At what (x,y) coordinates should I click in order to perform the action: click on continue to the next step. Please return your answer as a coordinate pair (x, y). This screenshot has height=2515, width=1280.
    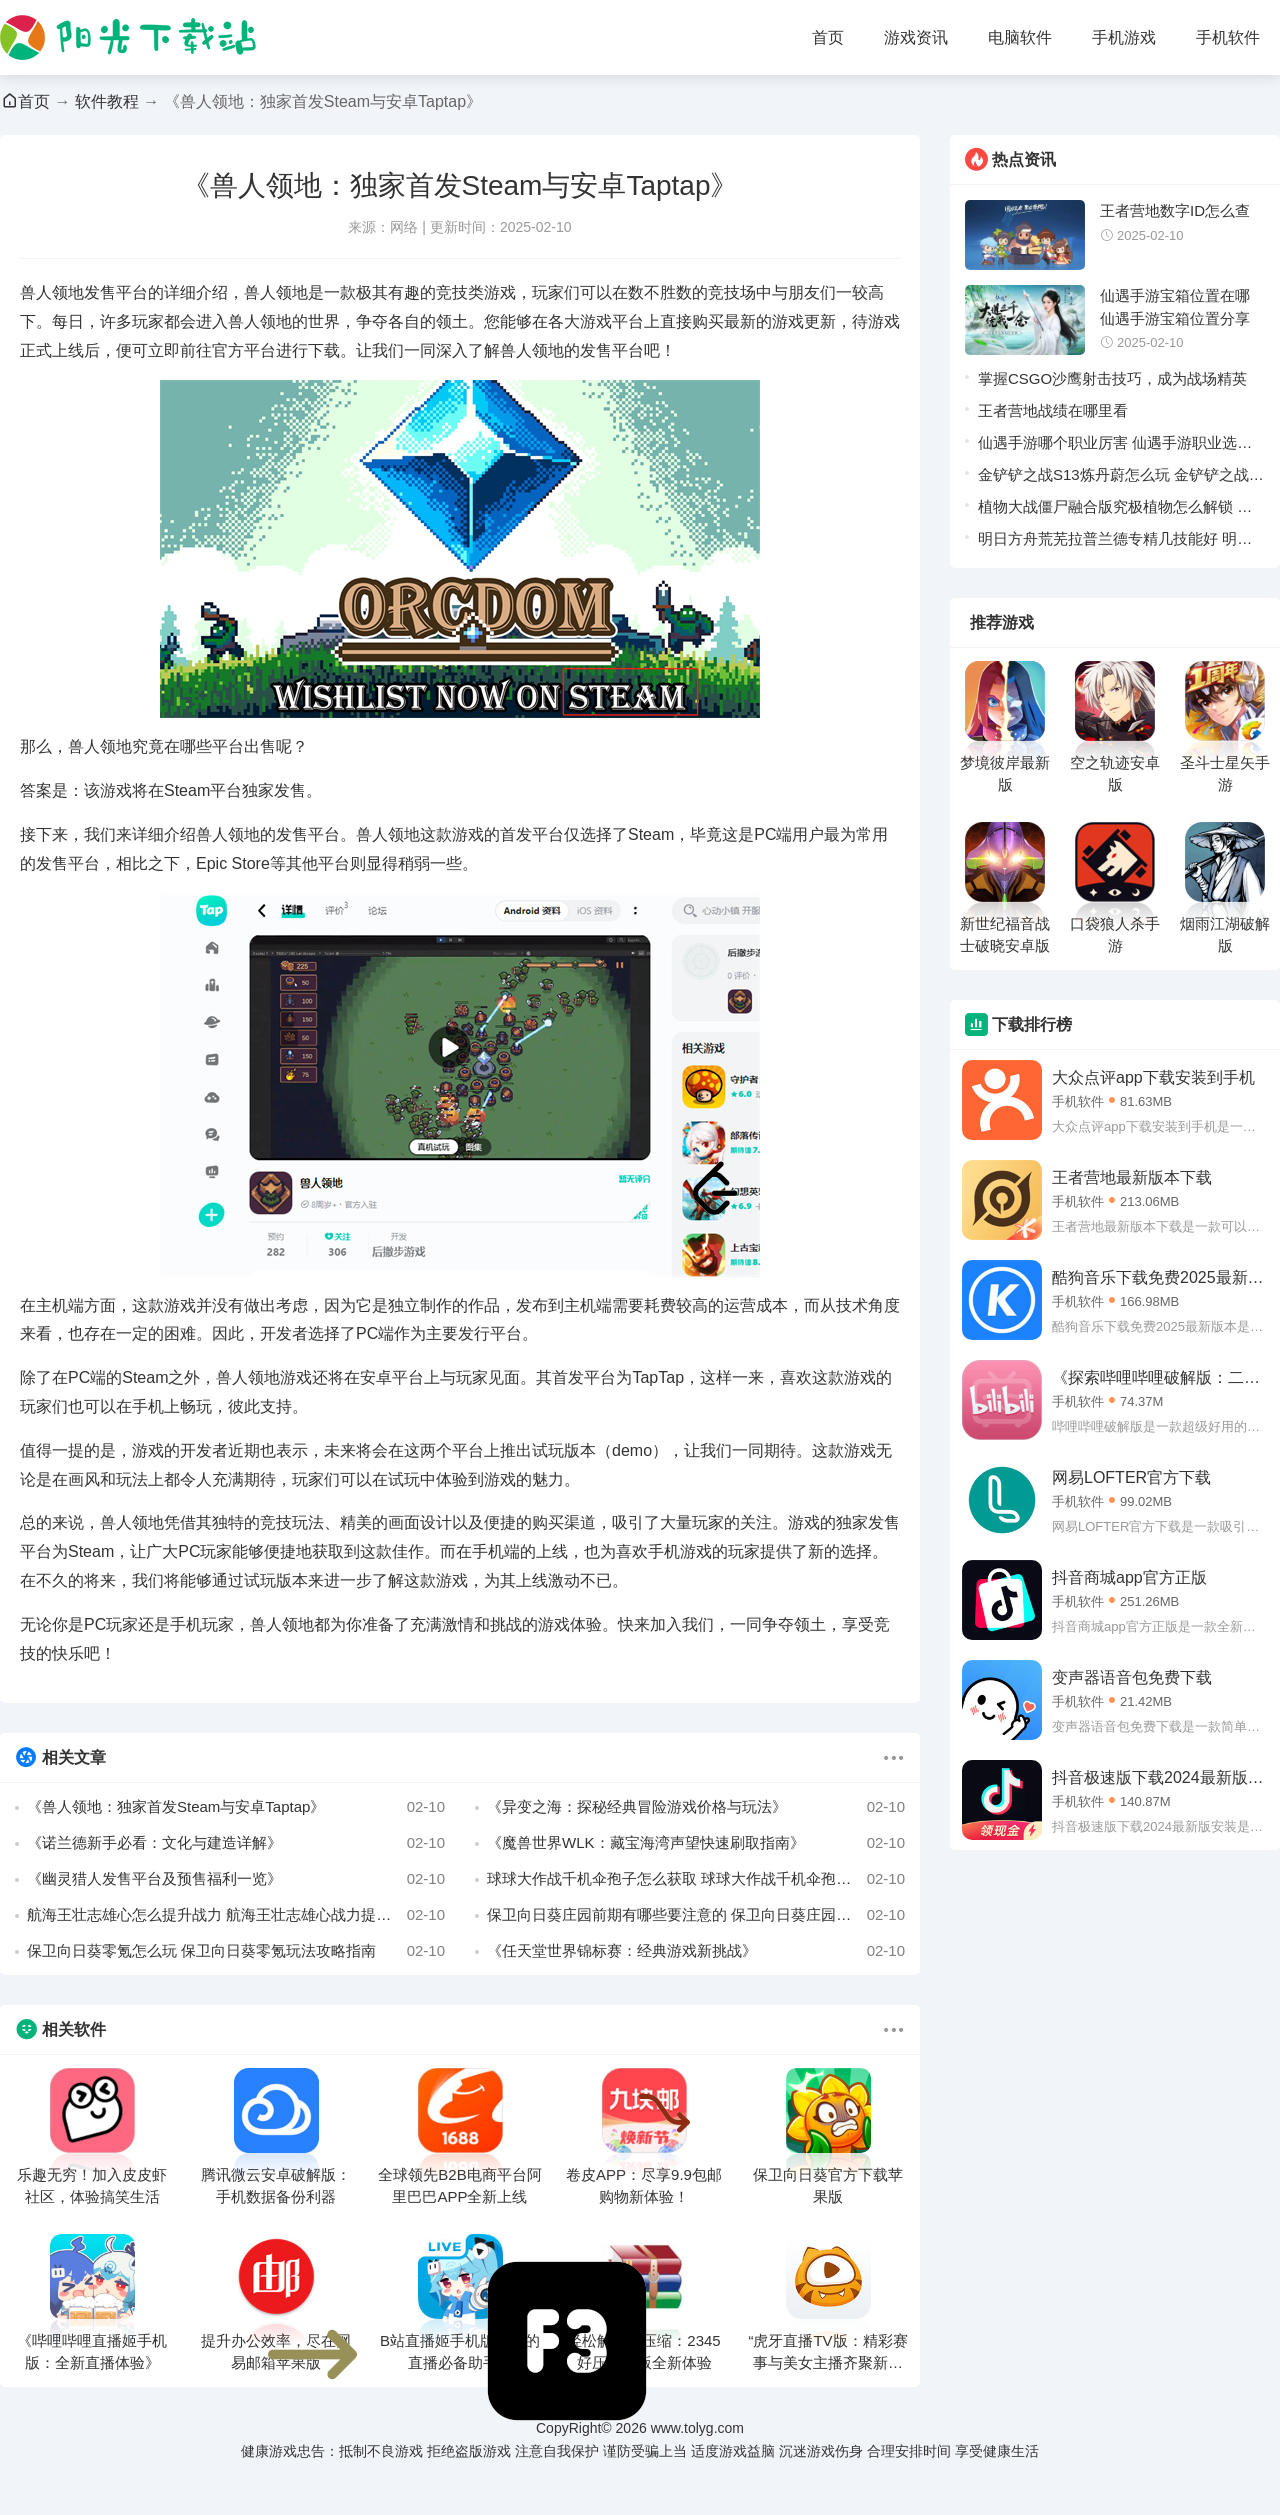
    Looking at the image, I should click on (312, 2354).